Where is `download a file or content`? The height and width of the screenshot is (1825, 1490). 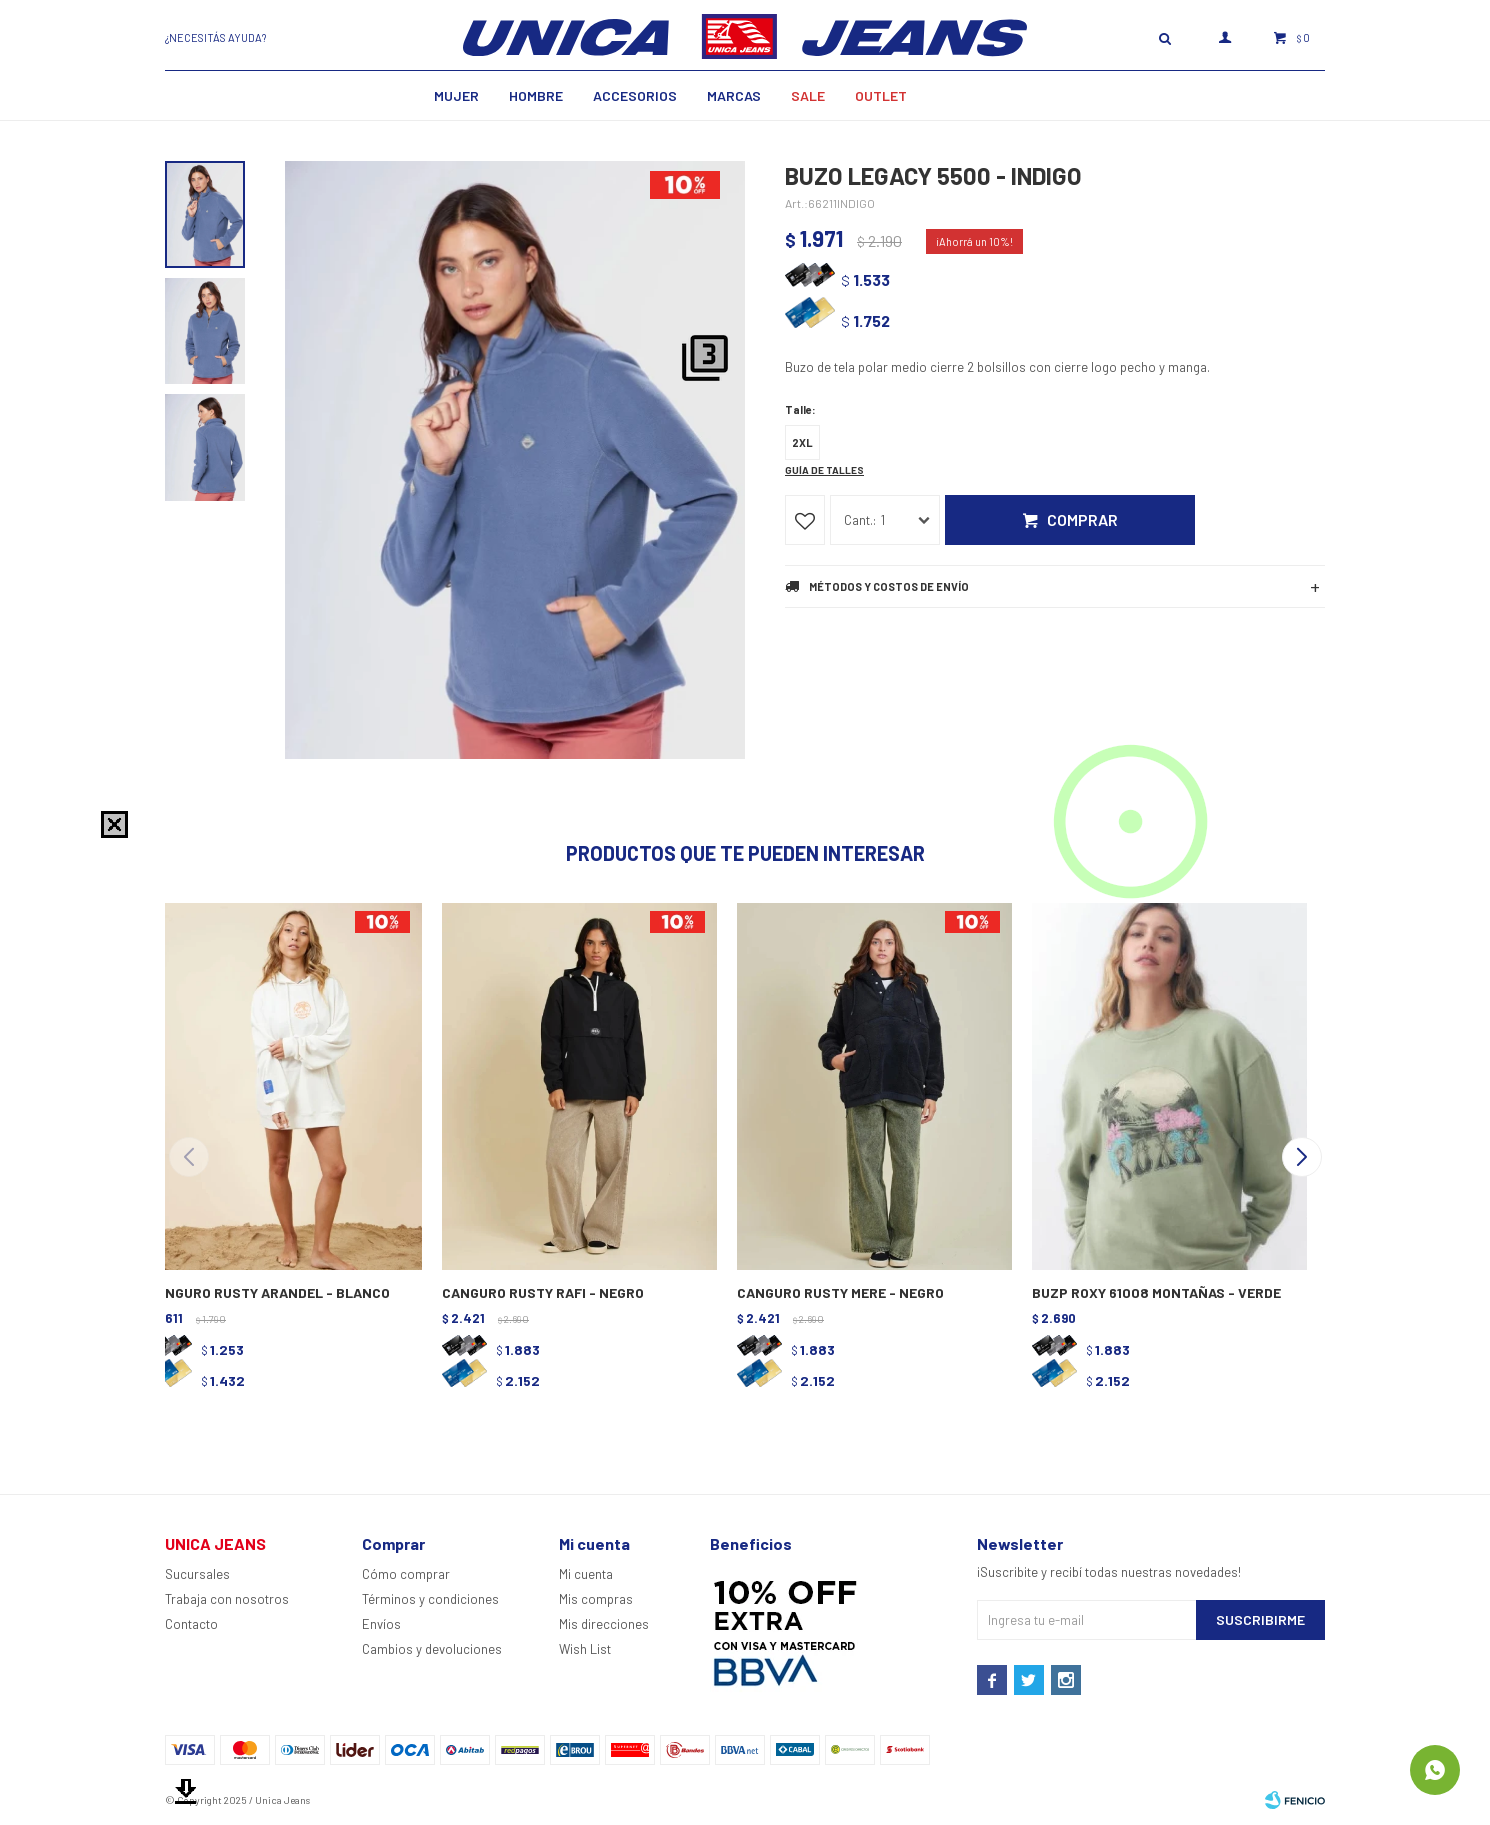
download a file or content is located at coordinates (186, 1792).